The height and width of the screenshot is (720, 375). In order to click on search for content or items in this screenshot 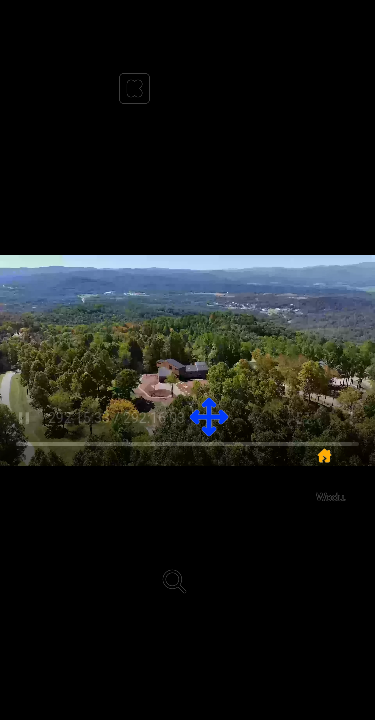, I will do `click(174, 581)`.